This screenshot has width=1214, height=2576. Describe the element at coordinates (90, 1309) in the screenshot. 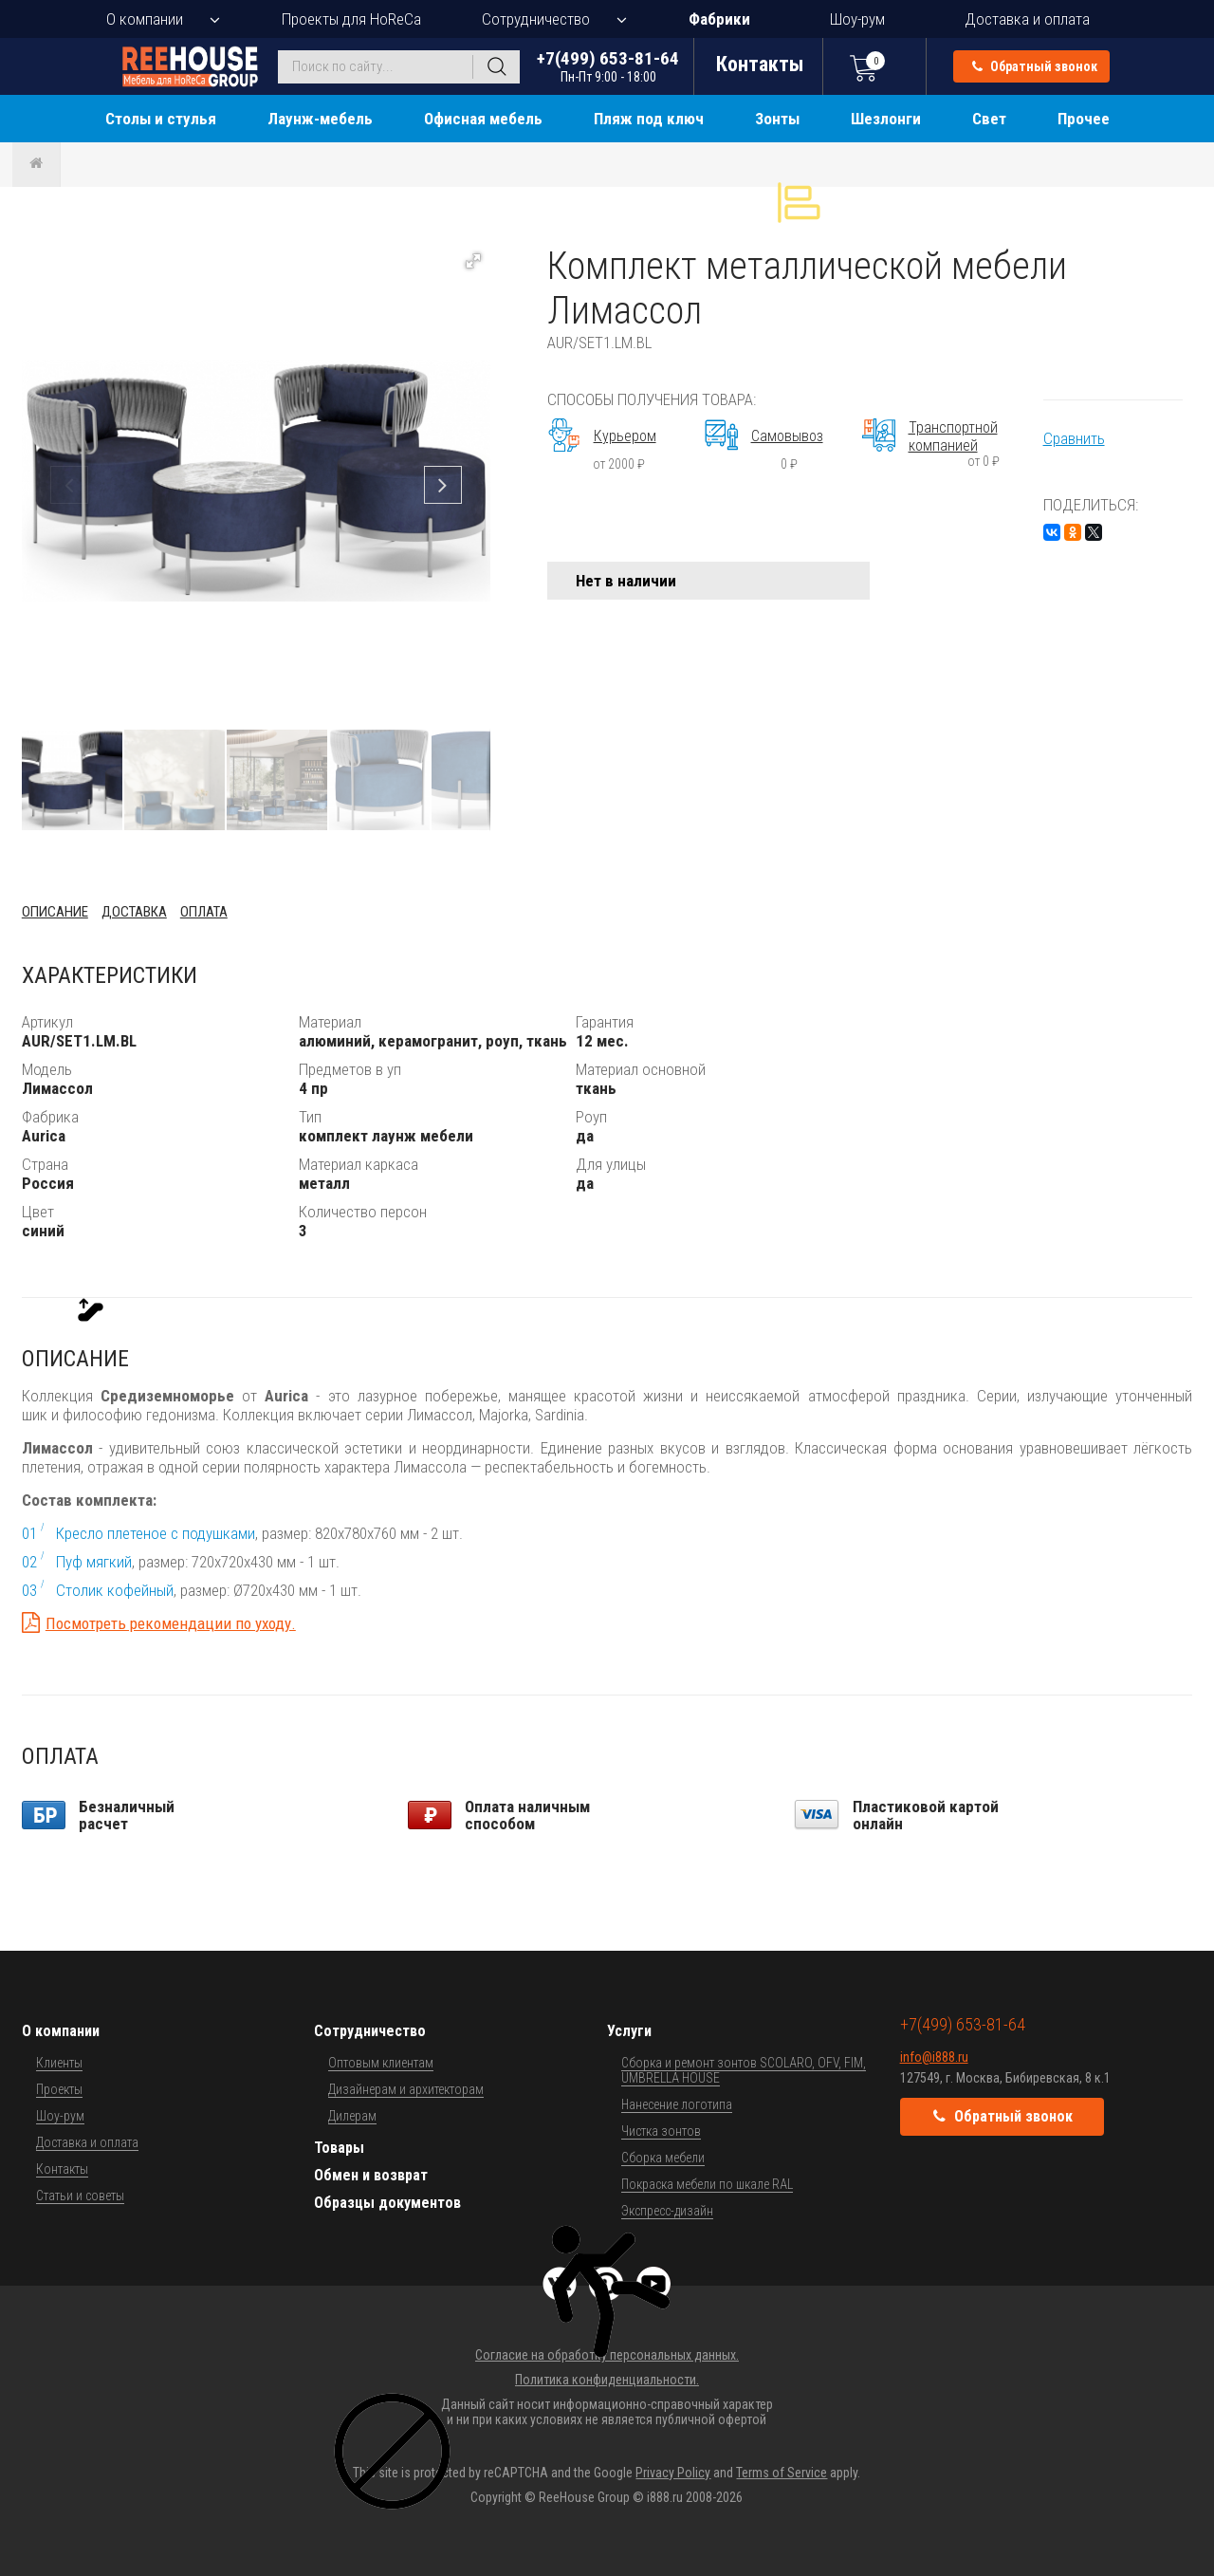

I see `escalator going up` at that location.